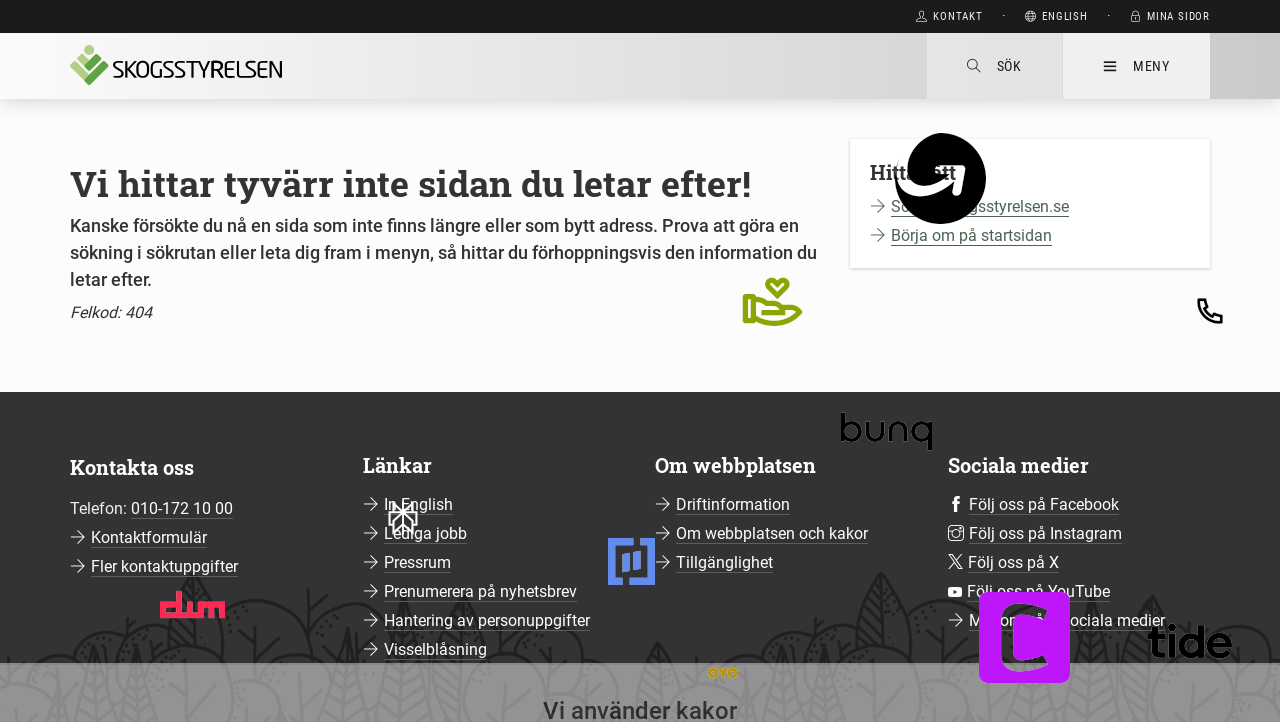 The image size is (1280, 722). Describe the element at coordinates (1190, 641) in the screenshot. I see `open the Tide banking app` at that location.